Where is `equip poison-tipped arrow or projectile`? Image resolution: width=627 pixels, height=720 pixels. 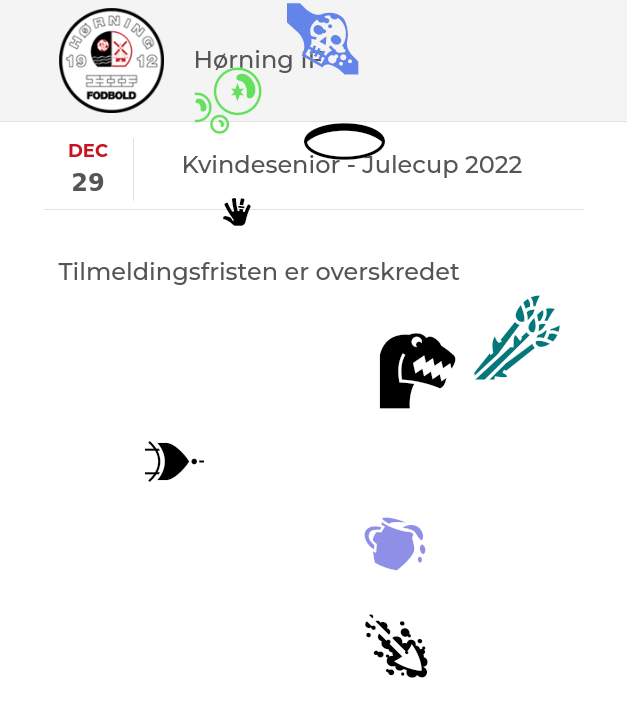 equip poison-tipped arrow or projectile is located at coordinates (396, 646).